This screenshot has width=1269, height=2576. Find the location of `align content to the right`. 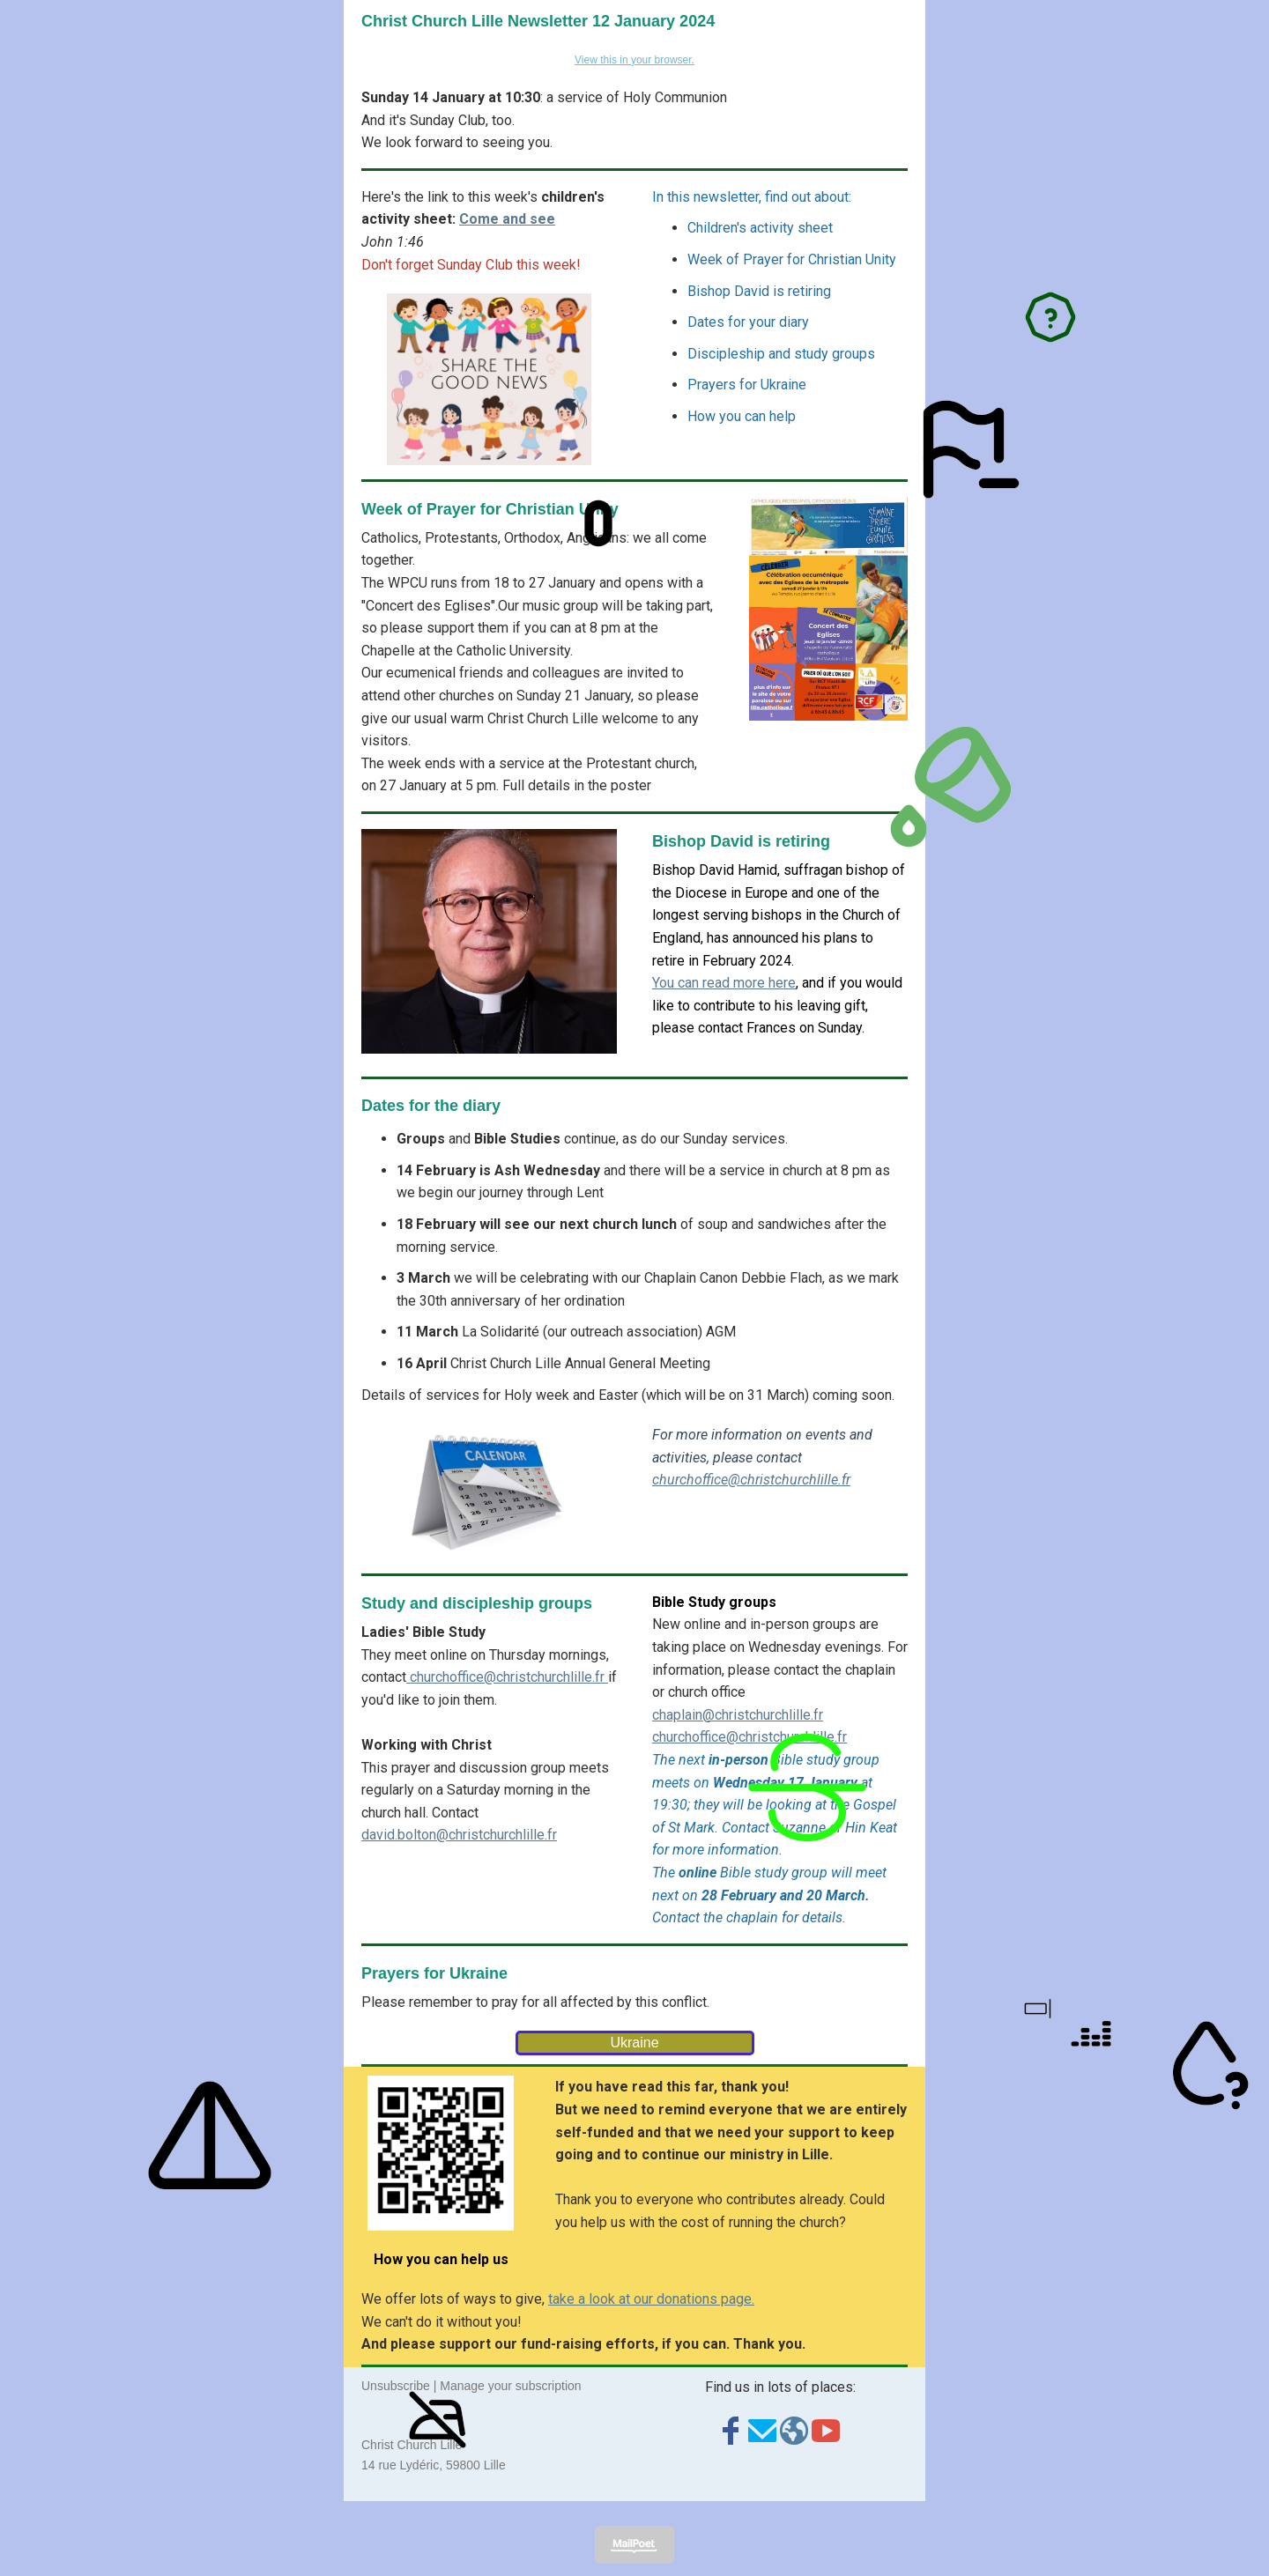

align content to the right is located at coordinates (1038, 2009).